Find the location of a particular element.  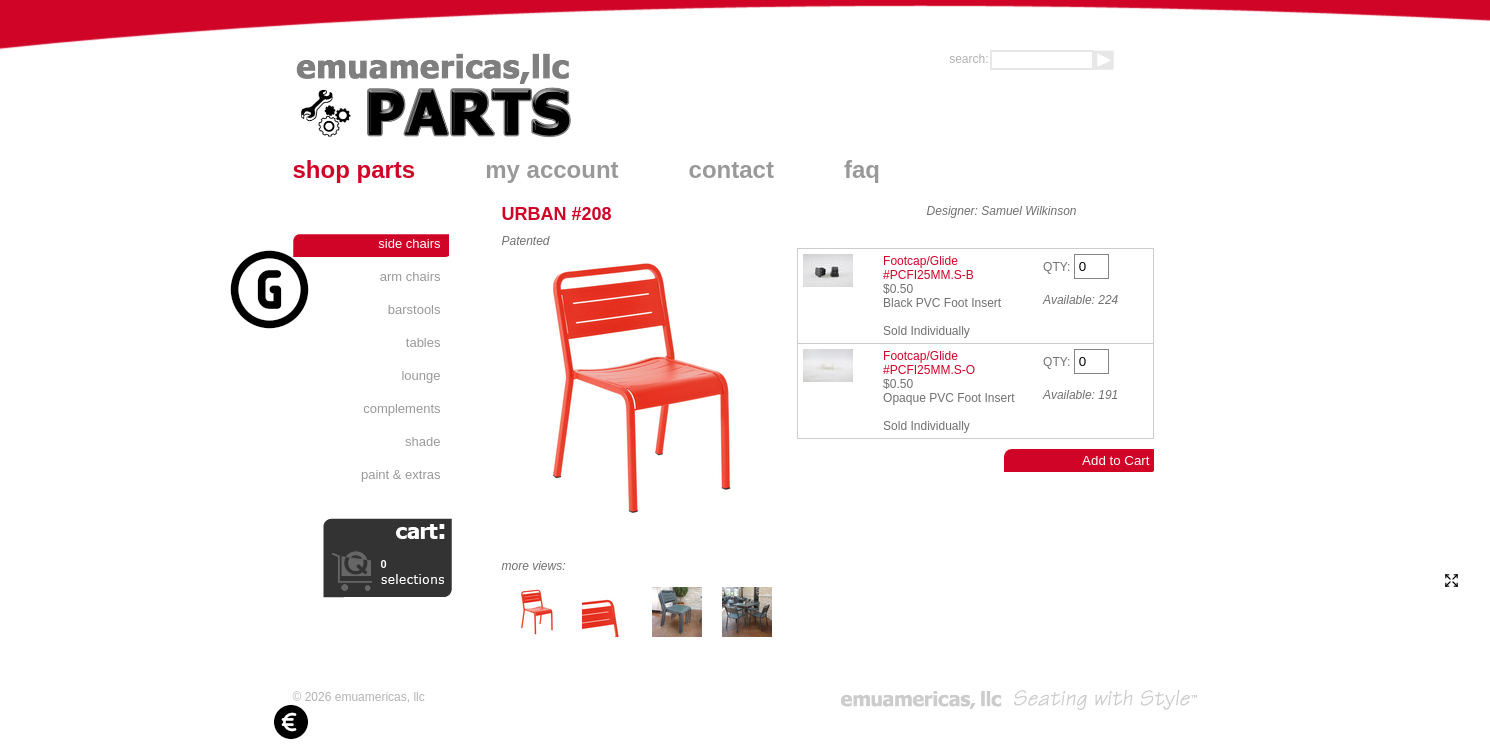

view price or amount in euros is located at coordinates (291, 722).